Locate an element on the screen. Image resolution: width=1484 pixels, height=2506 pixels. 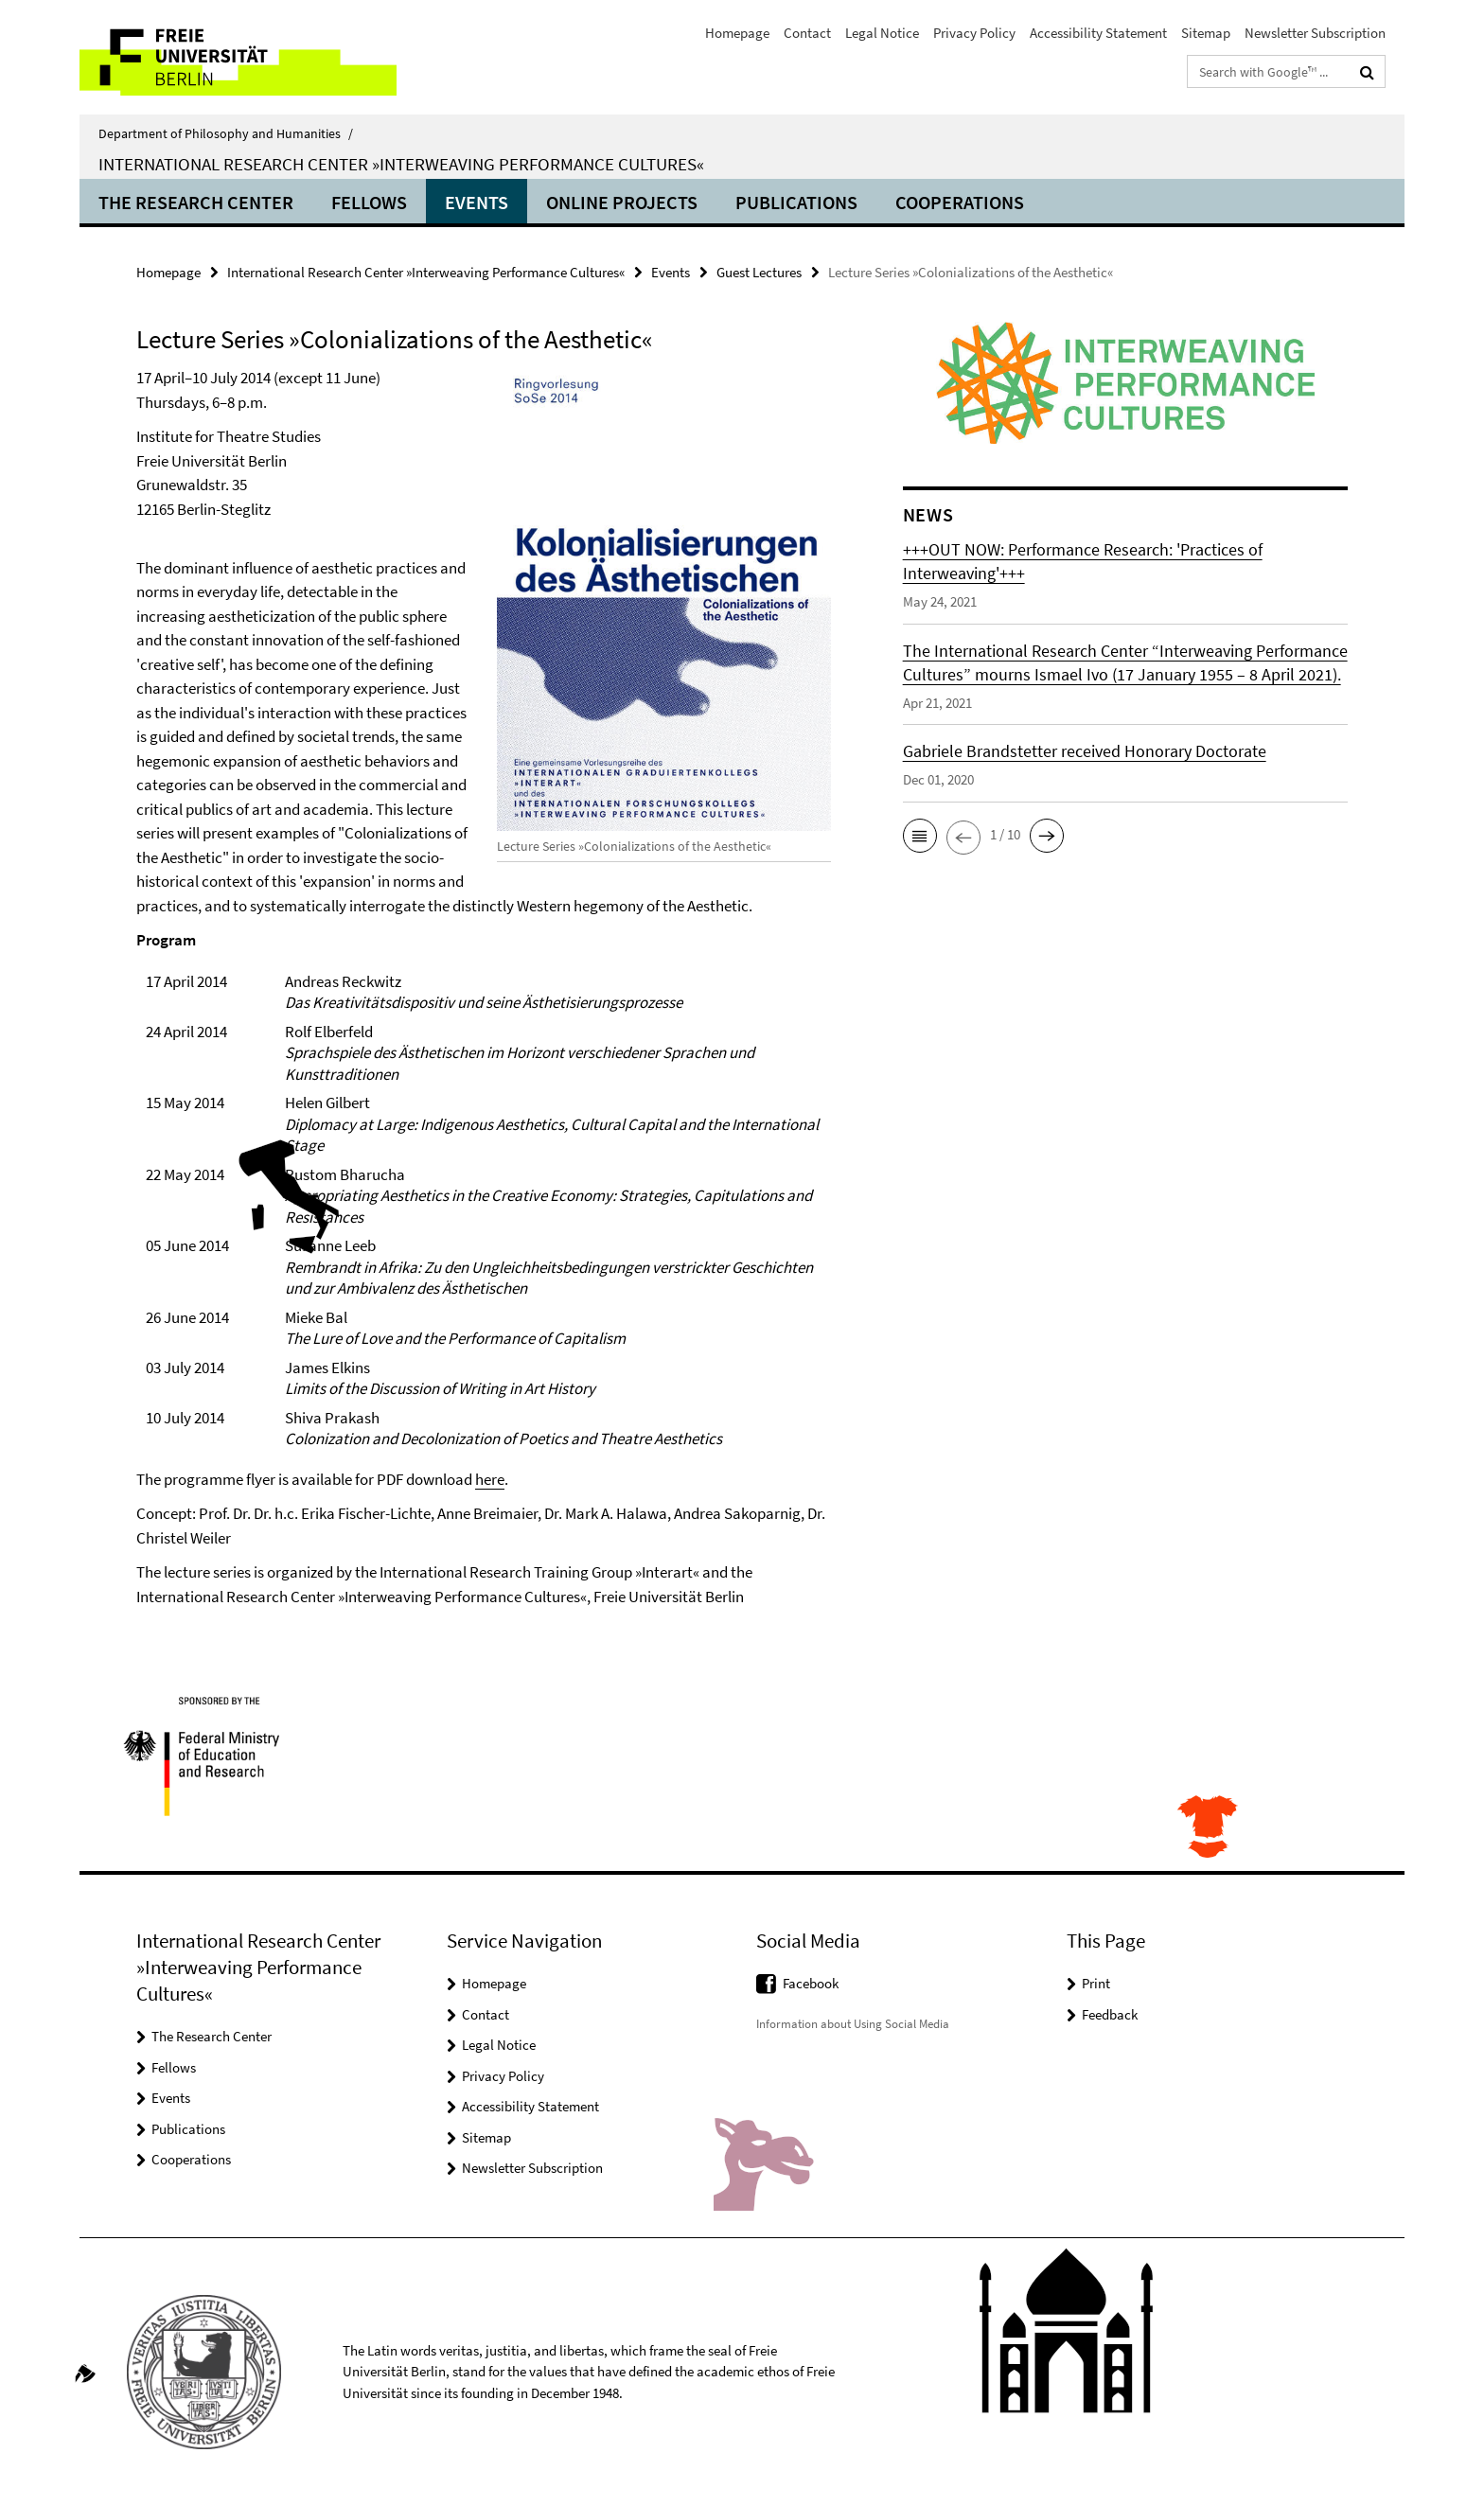
camel-related game content or desert theme is located at coordinates (764, 2161).